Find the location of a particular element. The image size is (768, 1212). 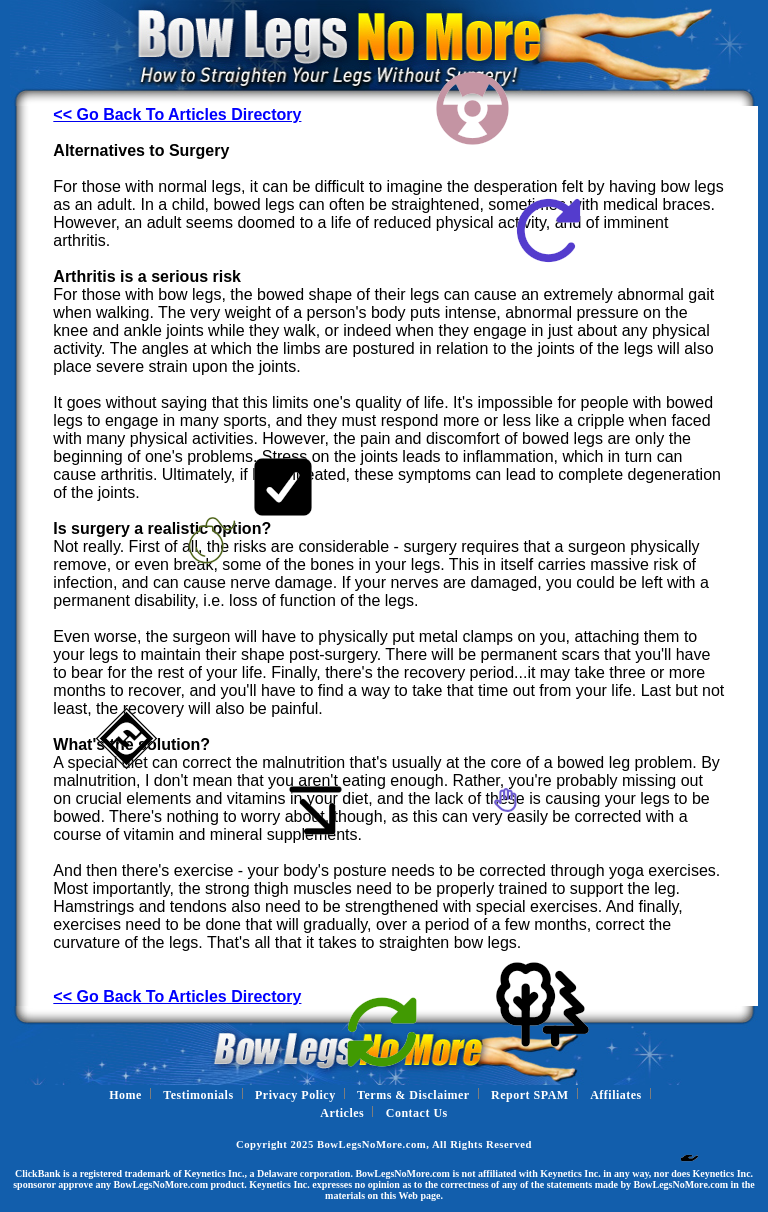

receive or accept an item is located at coordinates (689, 1153).